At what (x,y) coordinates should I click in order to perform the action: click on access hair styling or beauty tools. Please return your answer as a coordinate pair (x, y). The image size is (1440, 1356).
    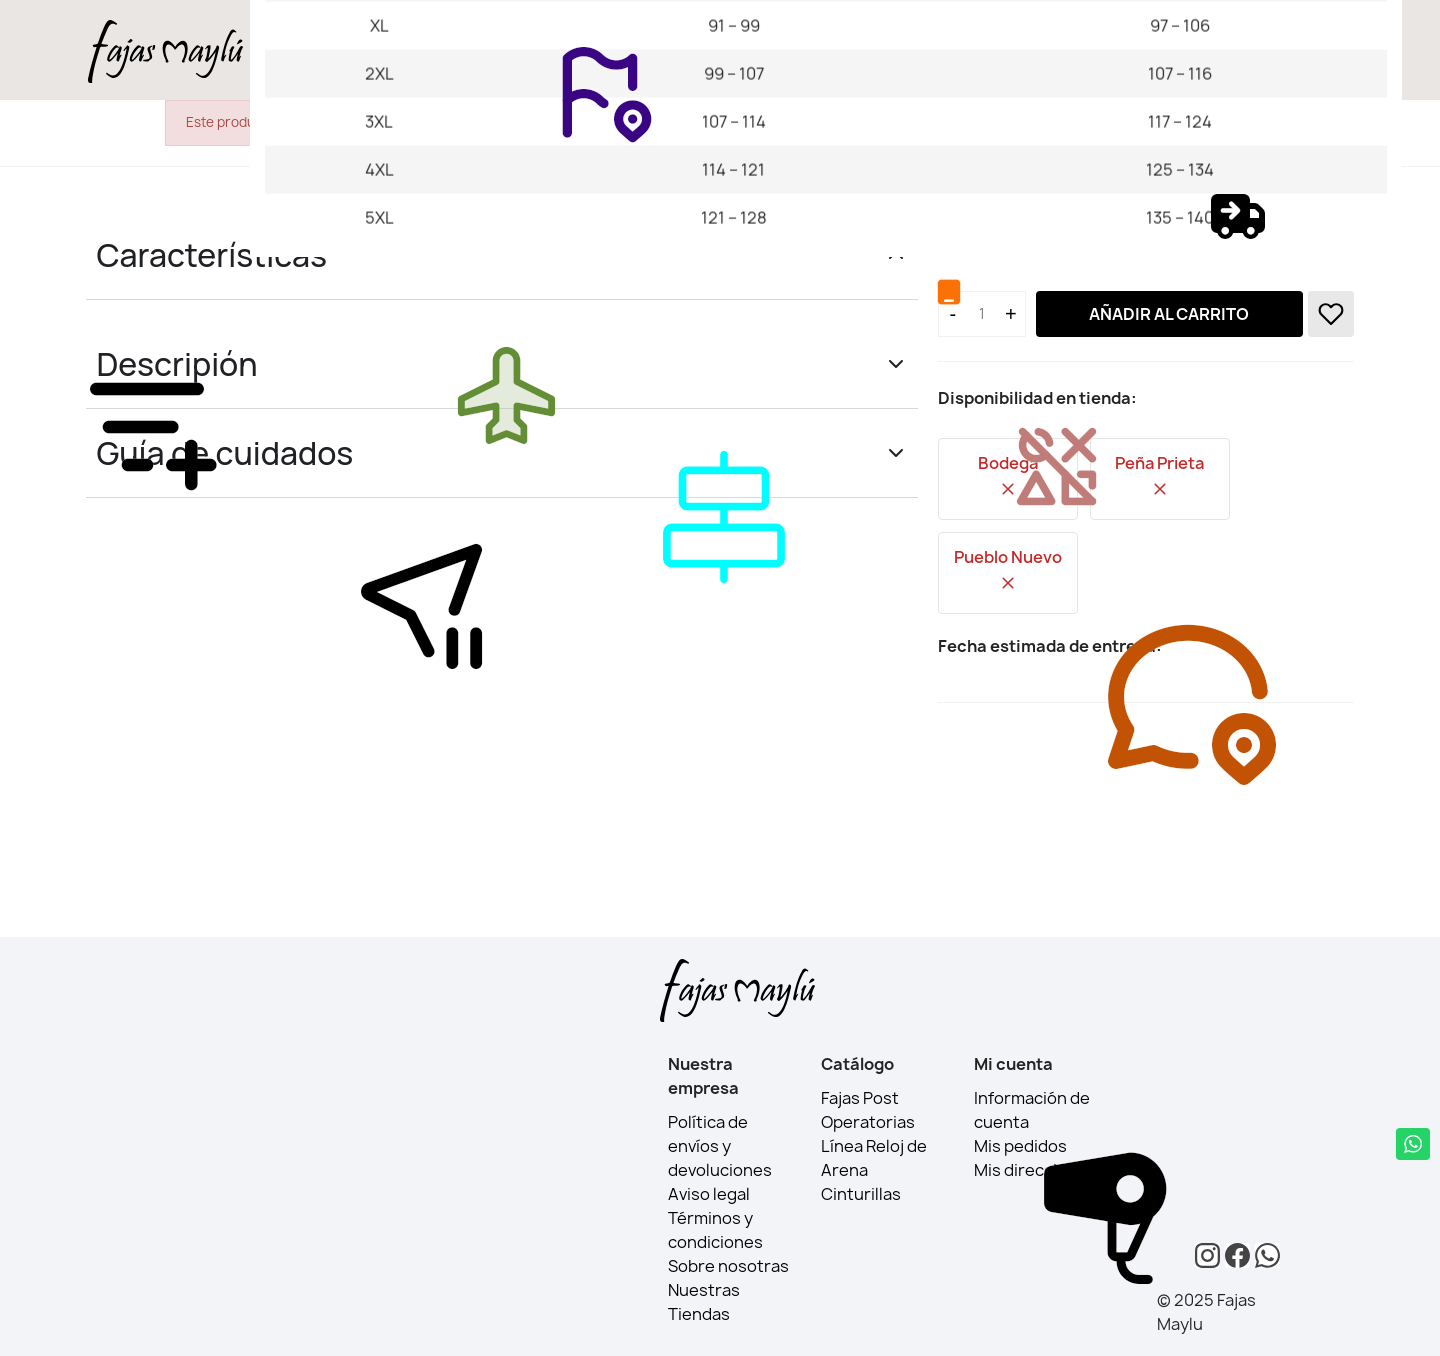
    Looking at the image, I should click on (1107, 1211).